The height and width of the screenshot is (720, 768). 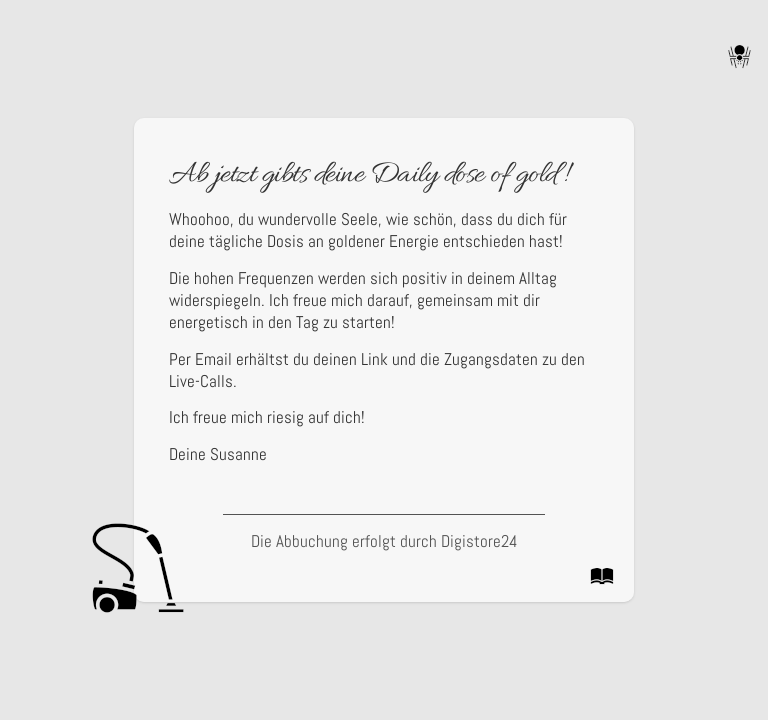 I want to click on spider enemy or creature in a game interface, so click(x=739, y=56).